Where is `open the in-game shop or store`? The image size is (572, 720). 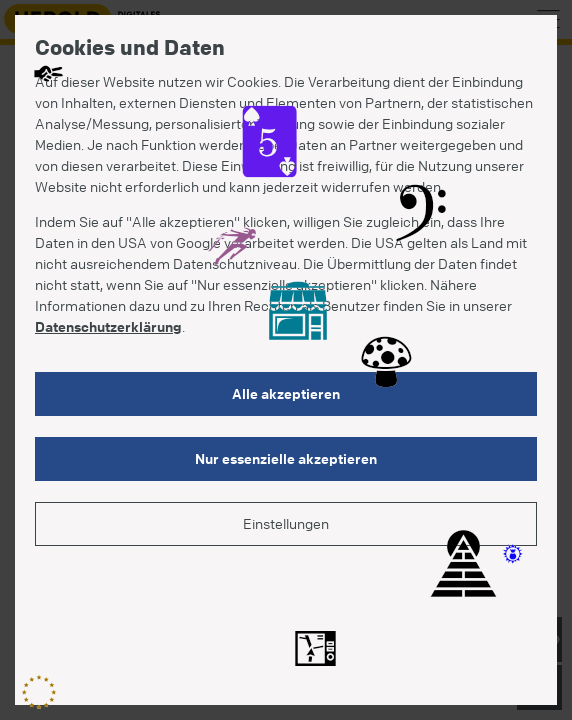
open the in-game shop or store is located at coordinates (298, 311).